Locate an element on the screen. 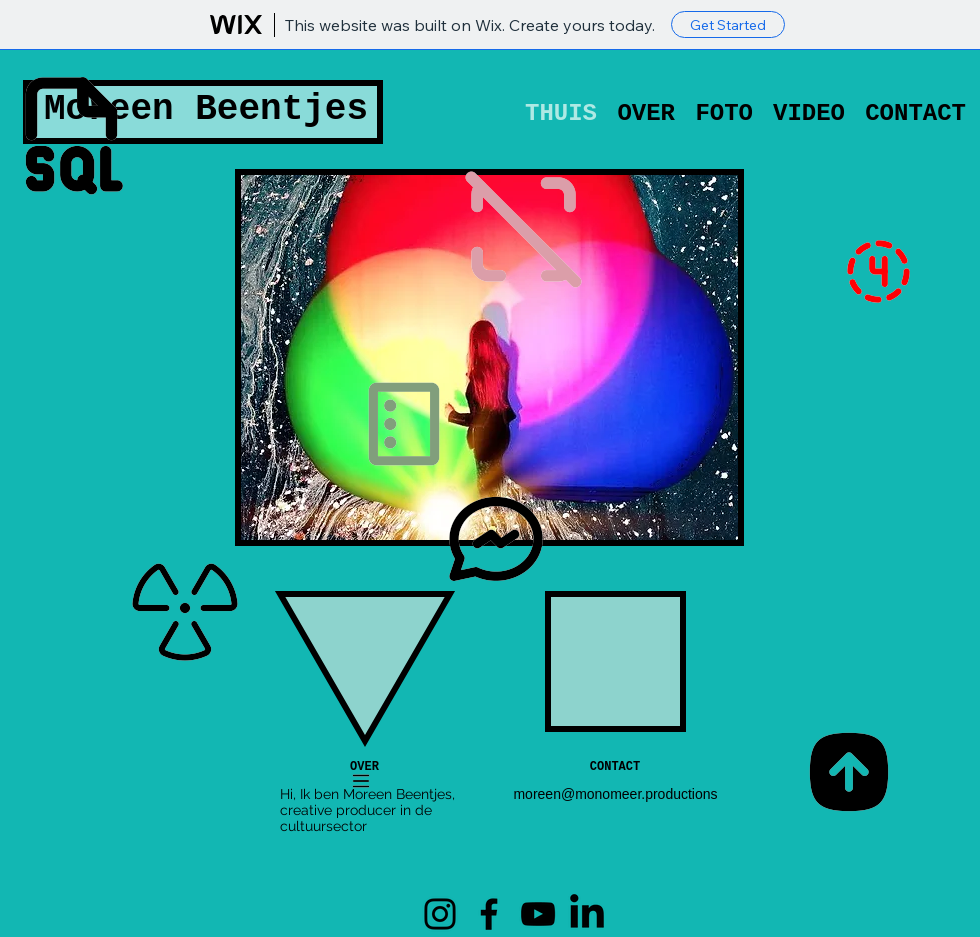 This screenshot has height=937, width=980. open Facebook Messenger is located at coordinates (496, 539).